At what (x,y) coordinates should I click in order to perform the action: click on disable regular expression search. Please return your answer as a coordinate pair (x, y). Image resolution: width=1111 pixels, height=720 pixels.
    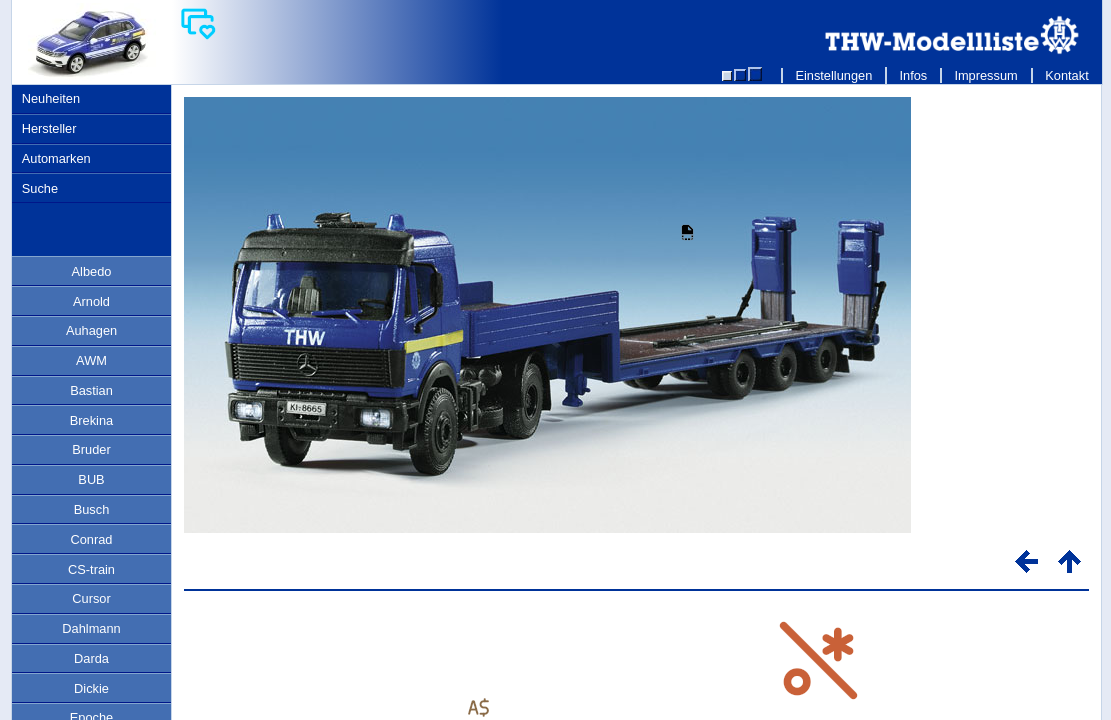
    Looking at the image, I should click on (818, 660).